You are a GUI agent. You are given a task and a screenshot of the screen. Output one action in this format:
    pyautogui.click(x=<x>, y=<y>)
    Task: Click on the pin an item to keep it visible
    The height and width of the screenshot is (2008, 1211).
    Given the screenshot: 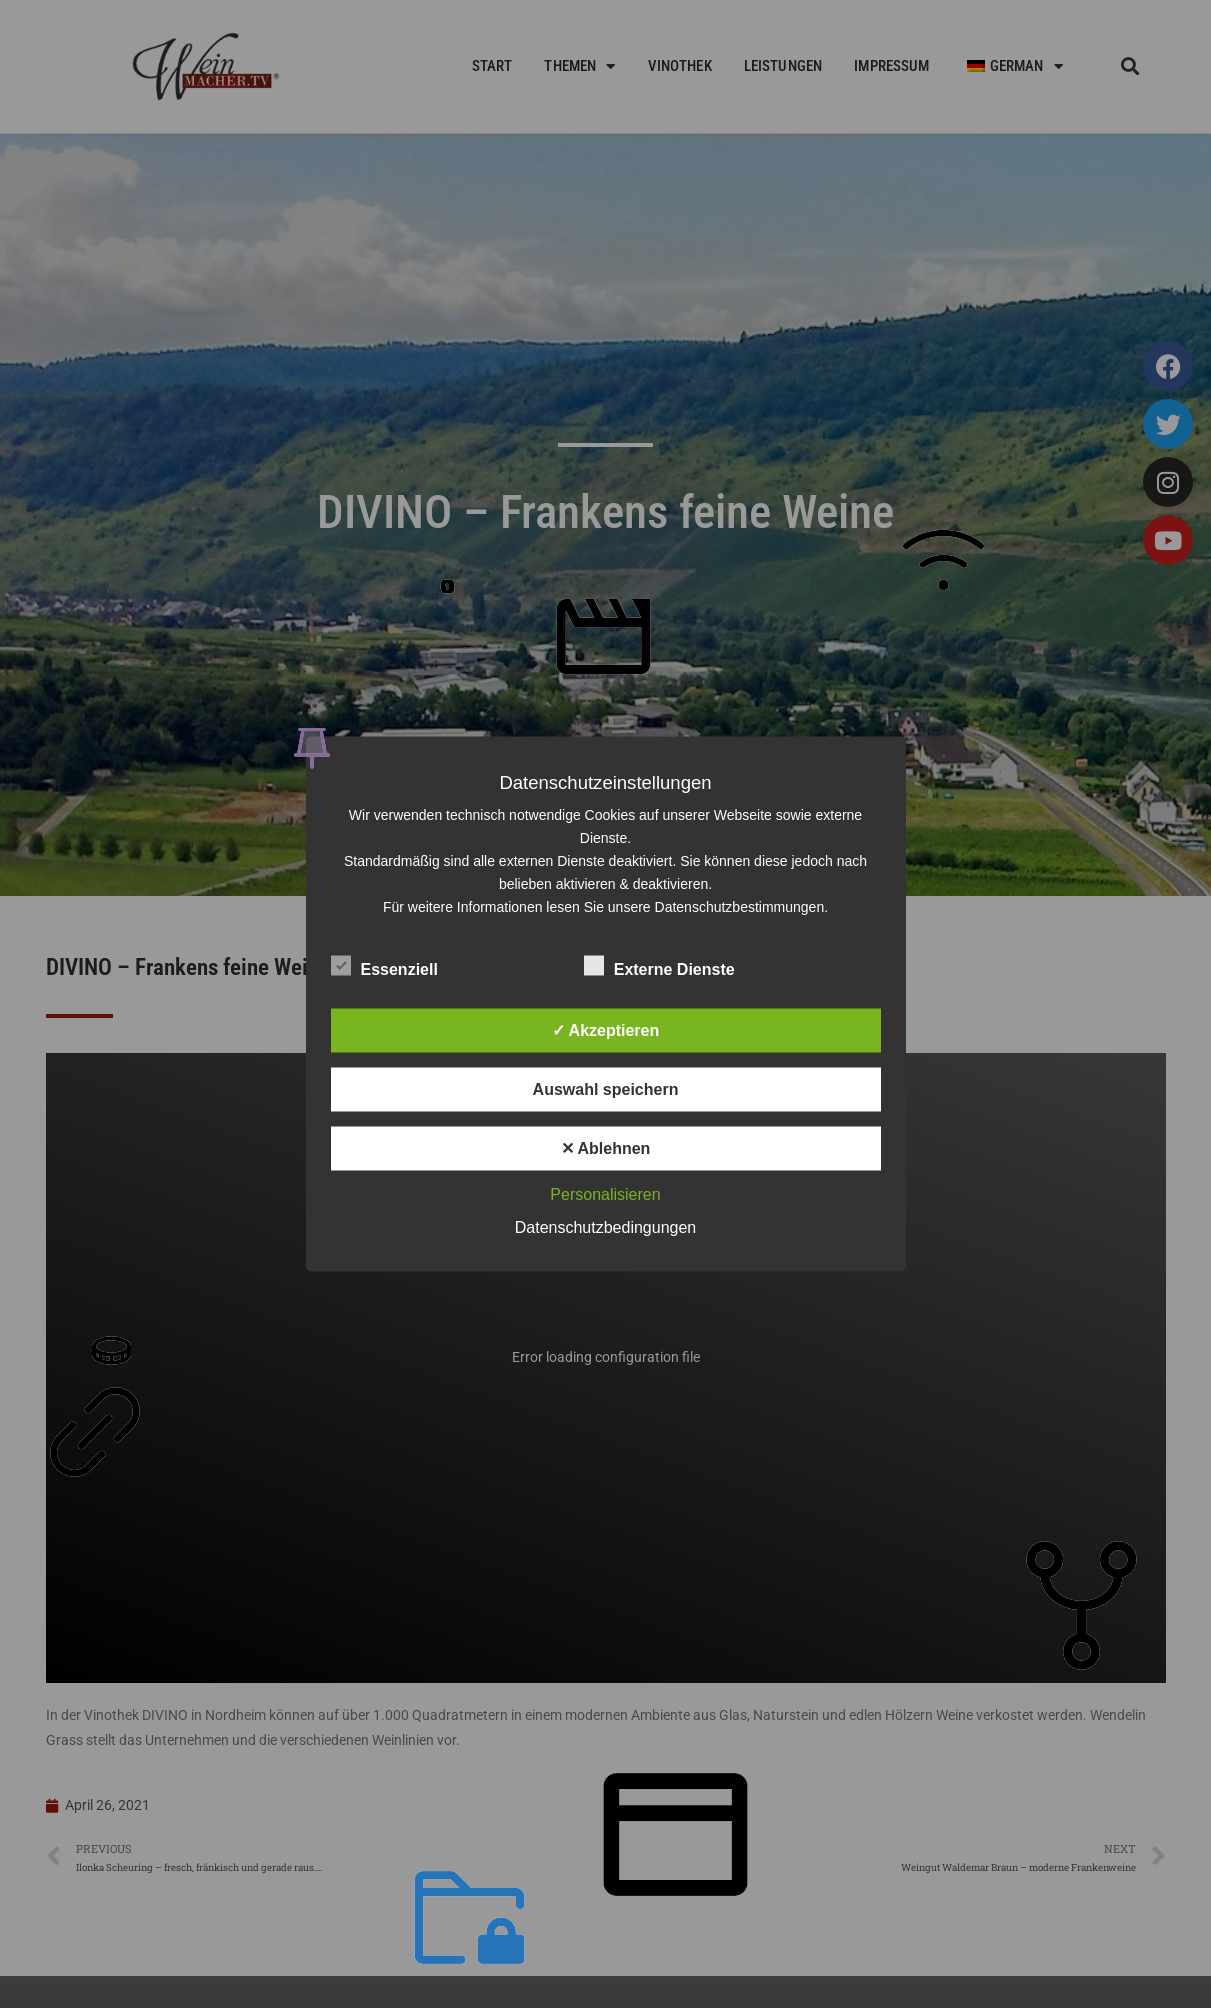 What is the action you would take?
    pyautogui.click(x=312, y=746)
    